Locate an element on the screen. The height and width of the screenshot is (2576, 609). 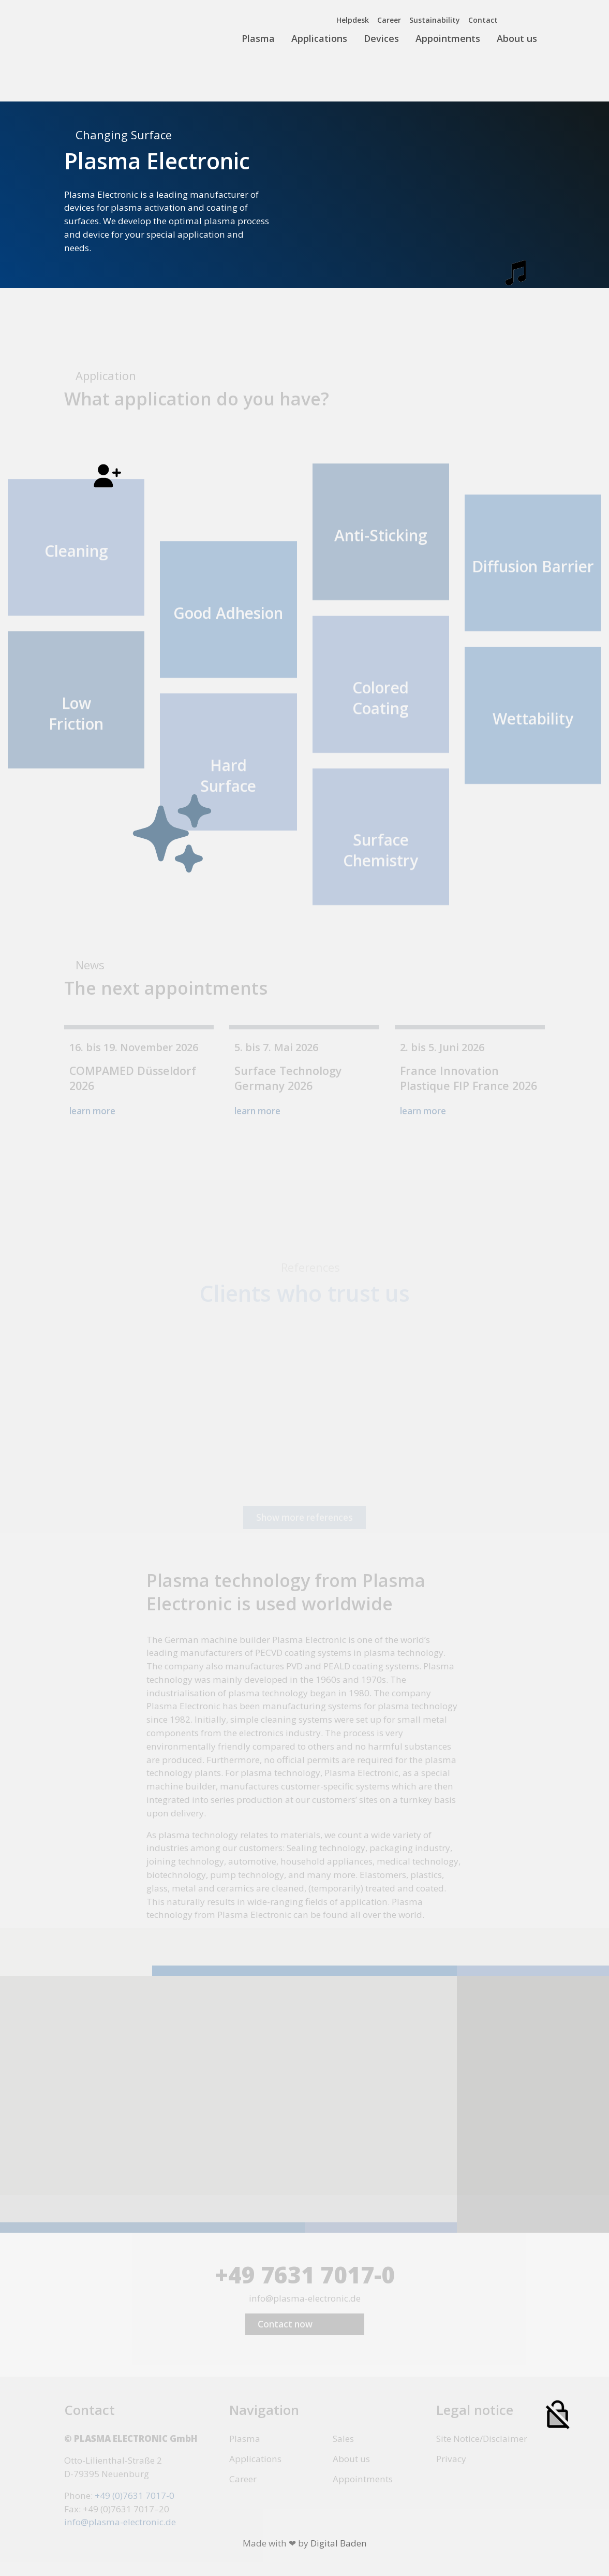
indicates AI-generated or enhanced content is located at coordinates (172, 833).